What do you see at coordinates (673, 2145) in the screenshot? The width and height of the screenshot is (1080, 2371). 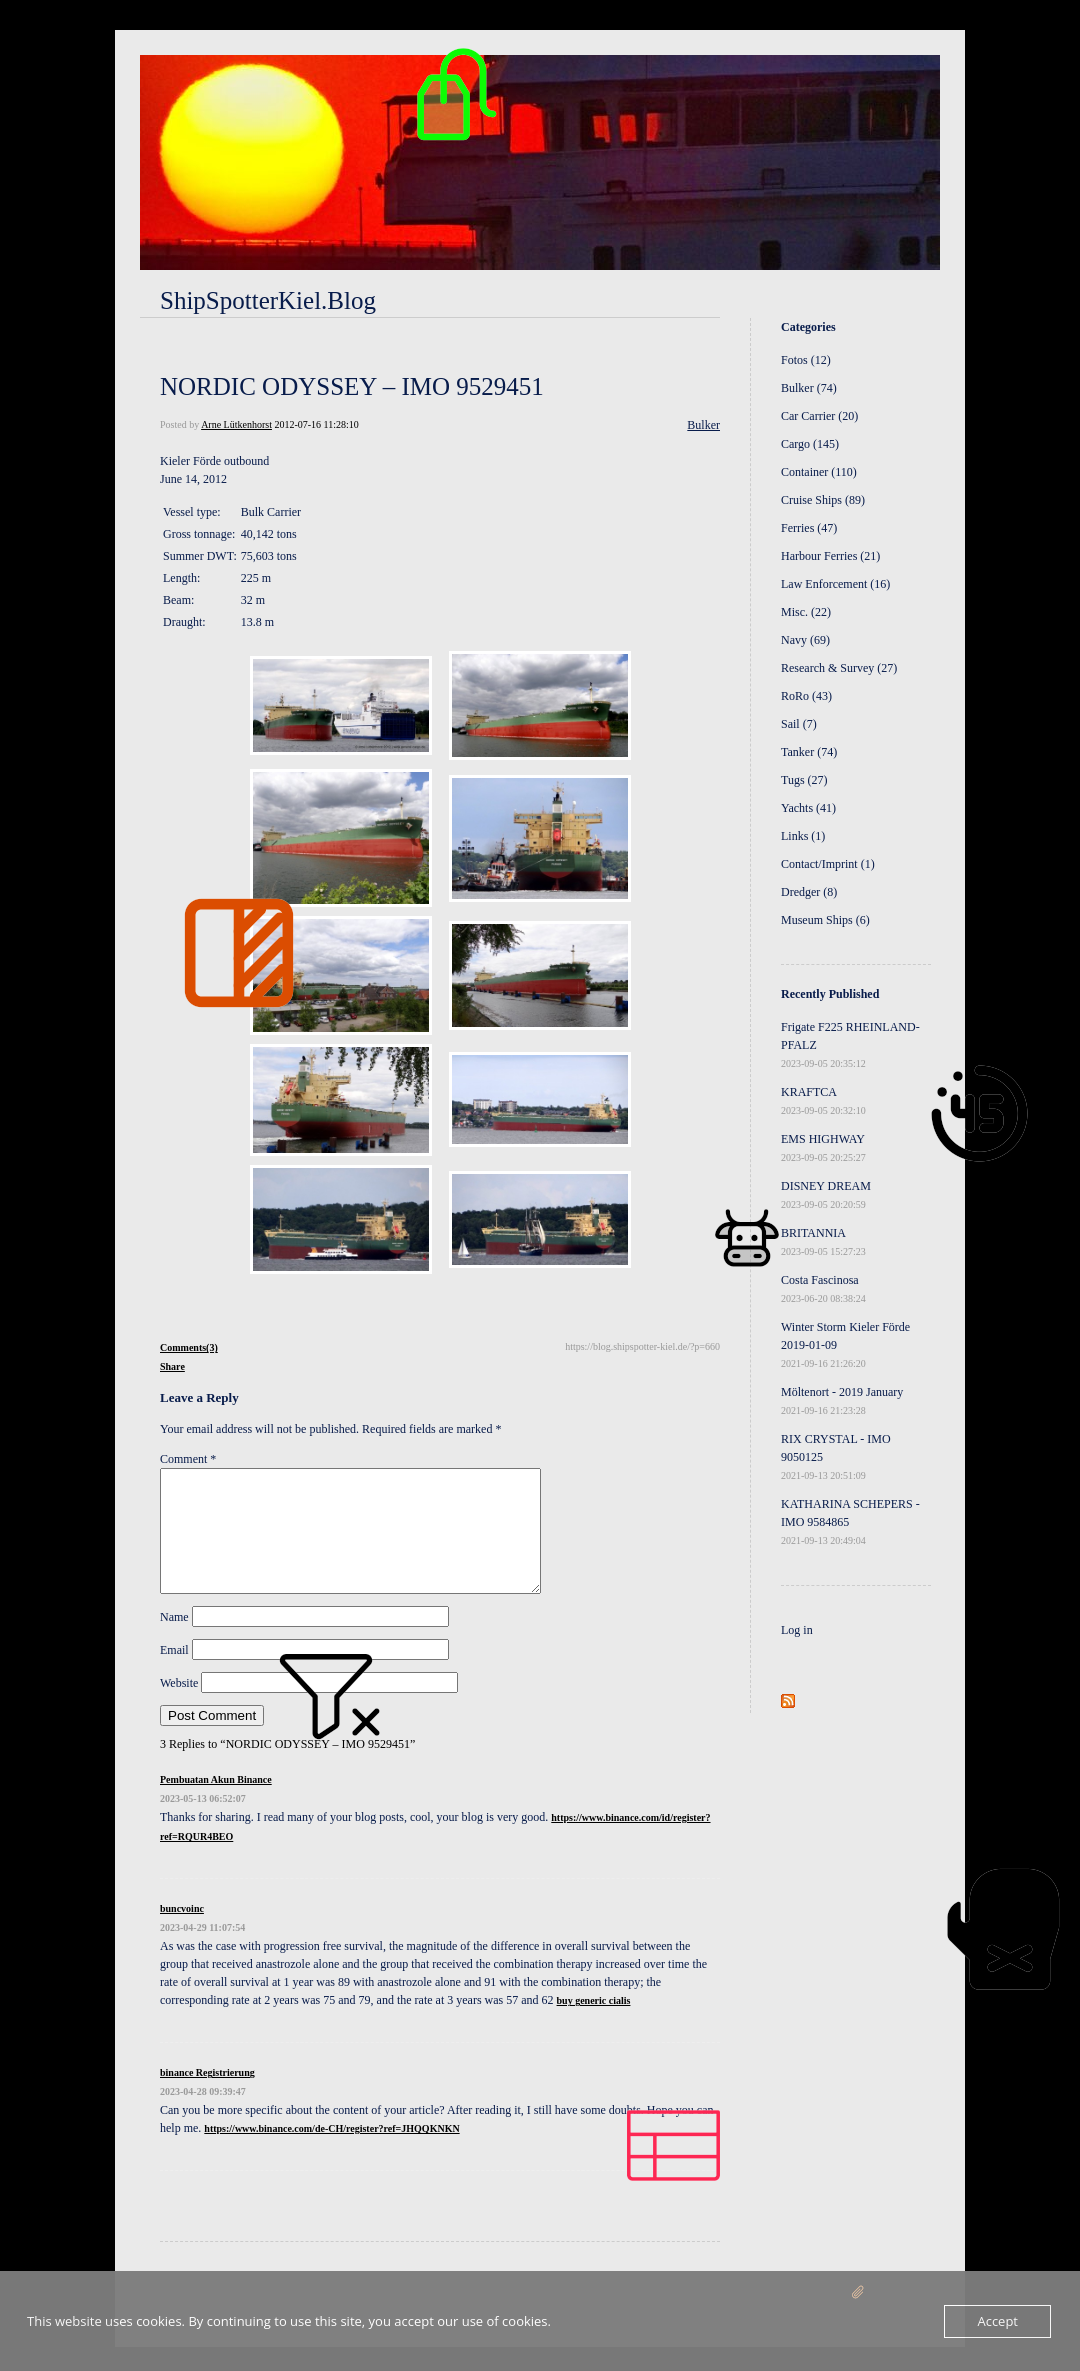 I see `view data in table format` at bounding box center [673, 2145].